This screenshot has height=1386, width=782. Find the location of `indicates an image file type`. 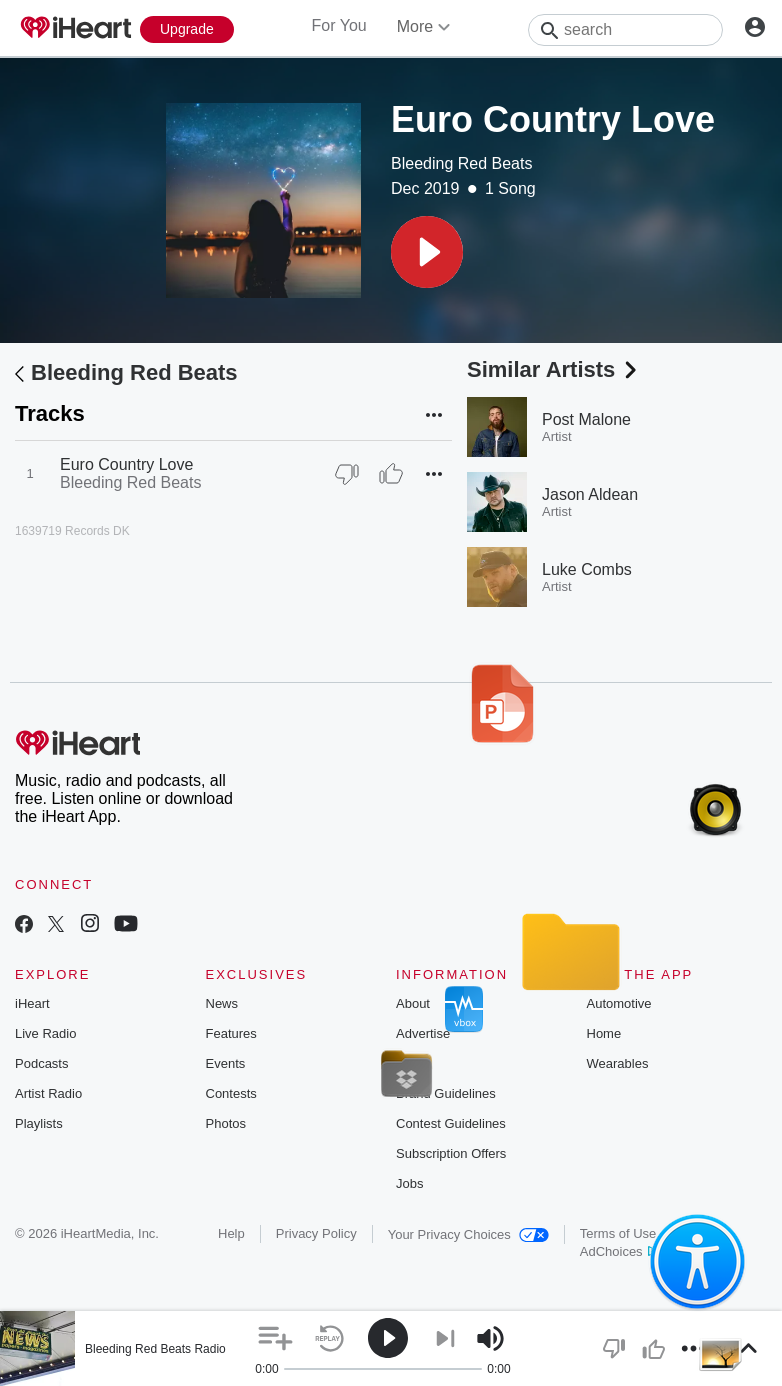

indicates an image file type is located at coordinates (720, 1355).